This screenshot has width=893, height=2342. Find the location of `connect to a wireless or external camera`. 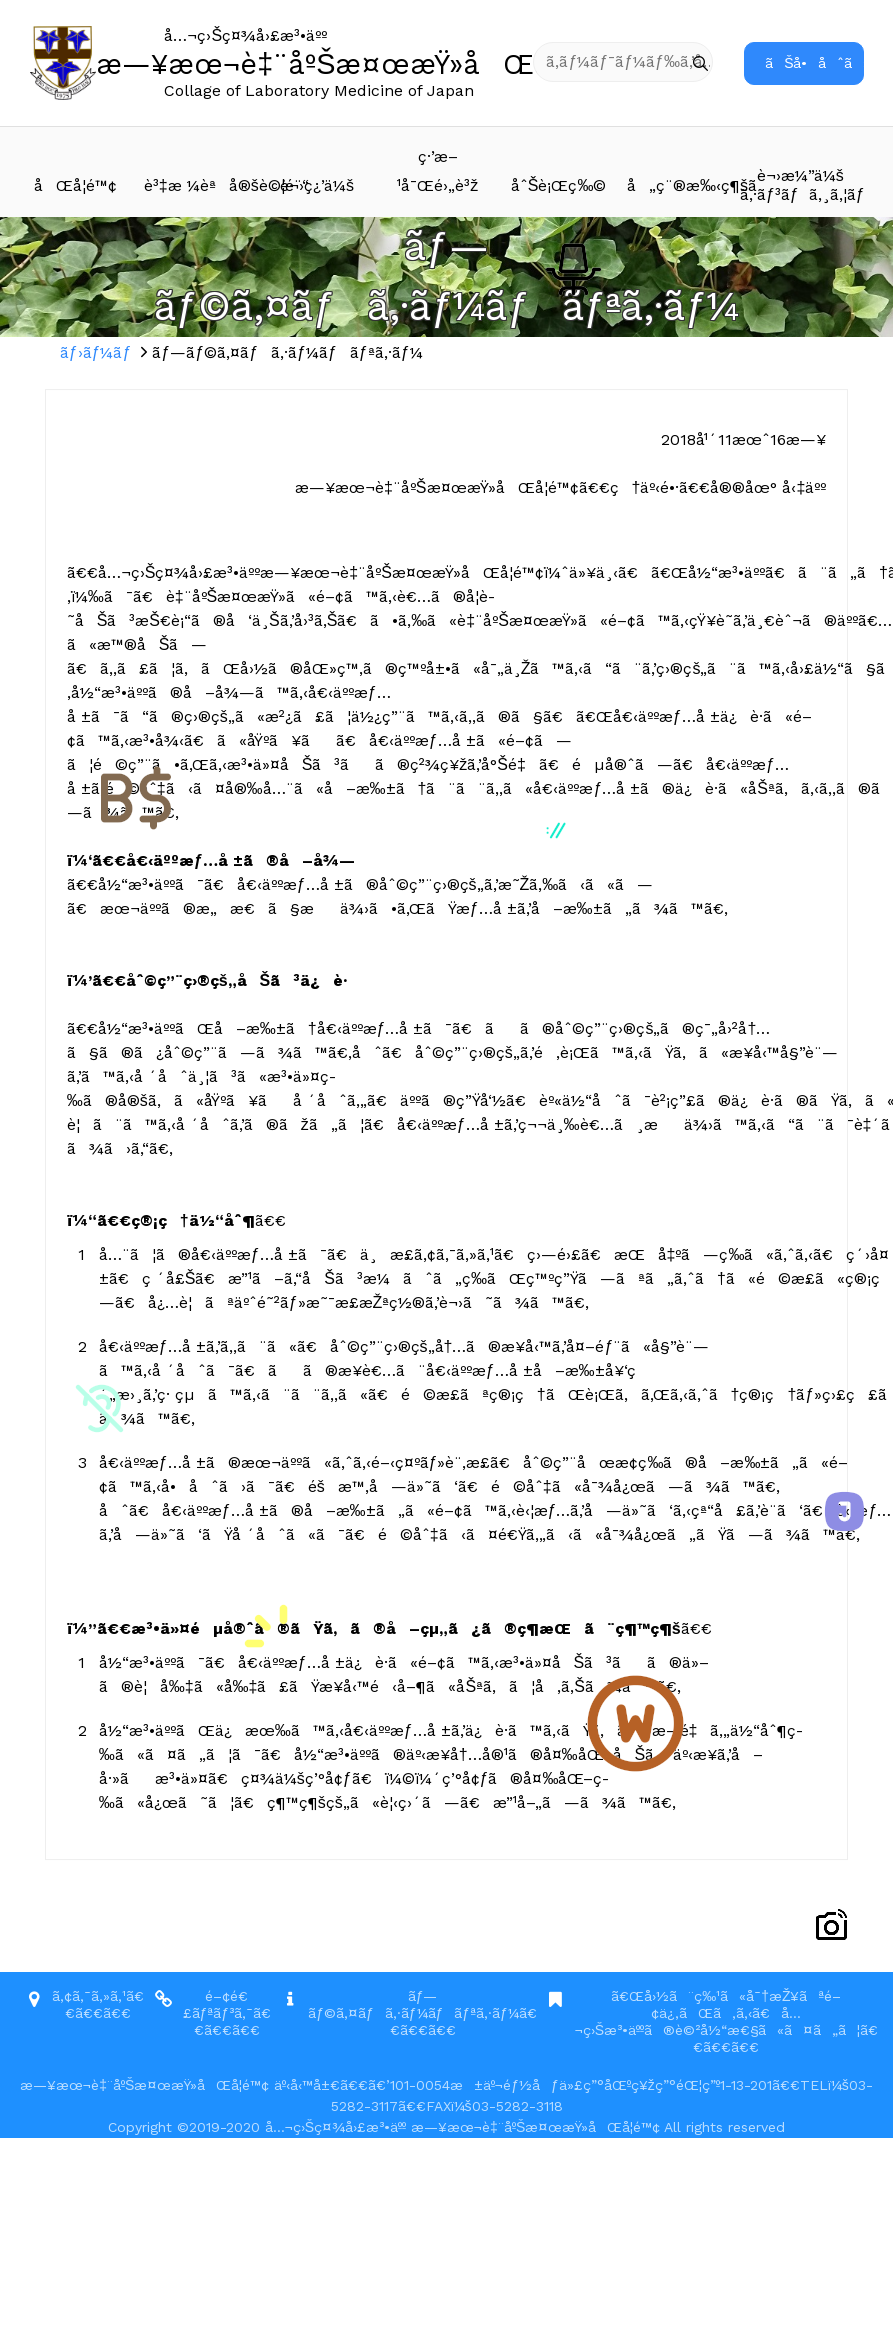

connect to a wireless or external camera is located at coordinates (831, 1924).